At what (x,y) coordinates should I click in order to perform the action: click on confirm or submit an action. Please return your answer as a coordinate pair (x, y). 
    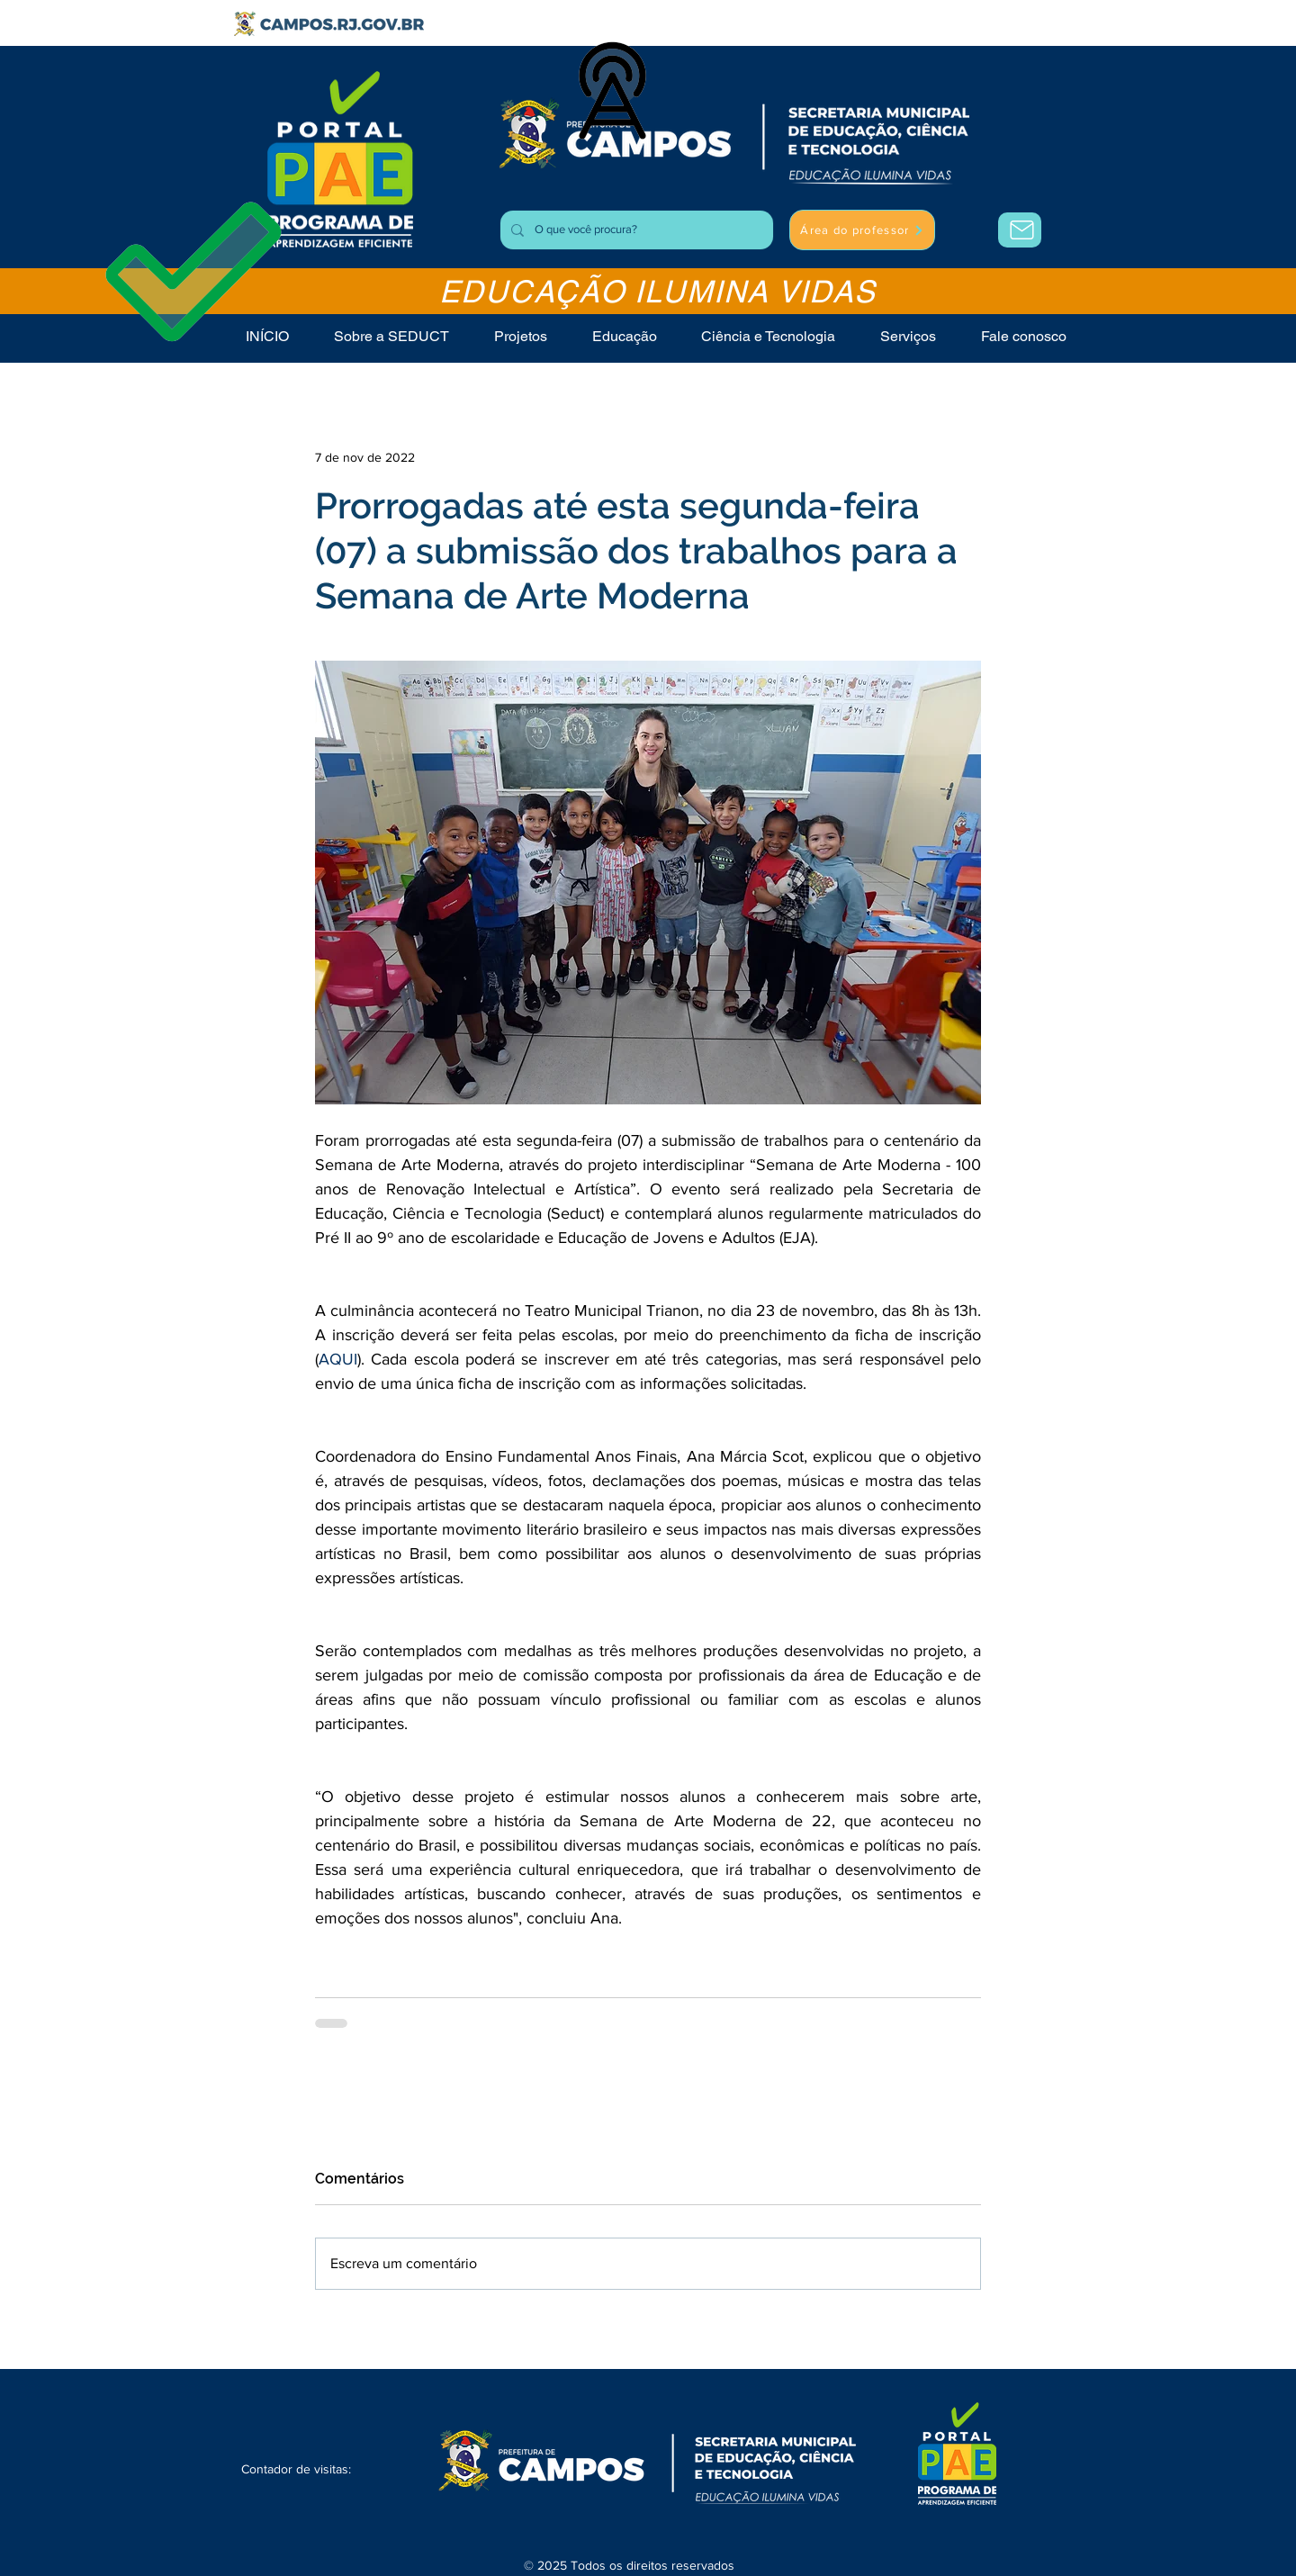
    Looking at the image, I should click on (190, 268).